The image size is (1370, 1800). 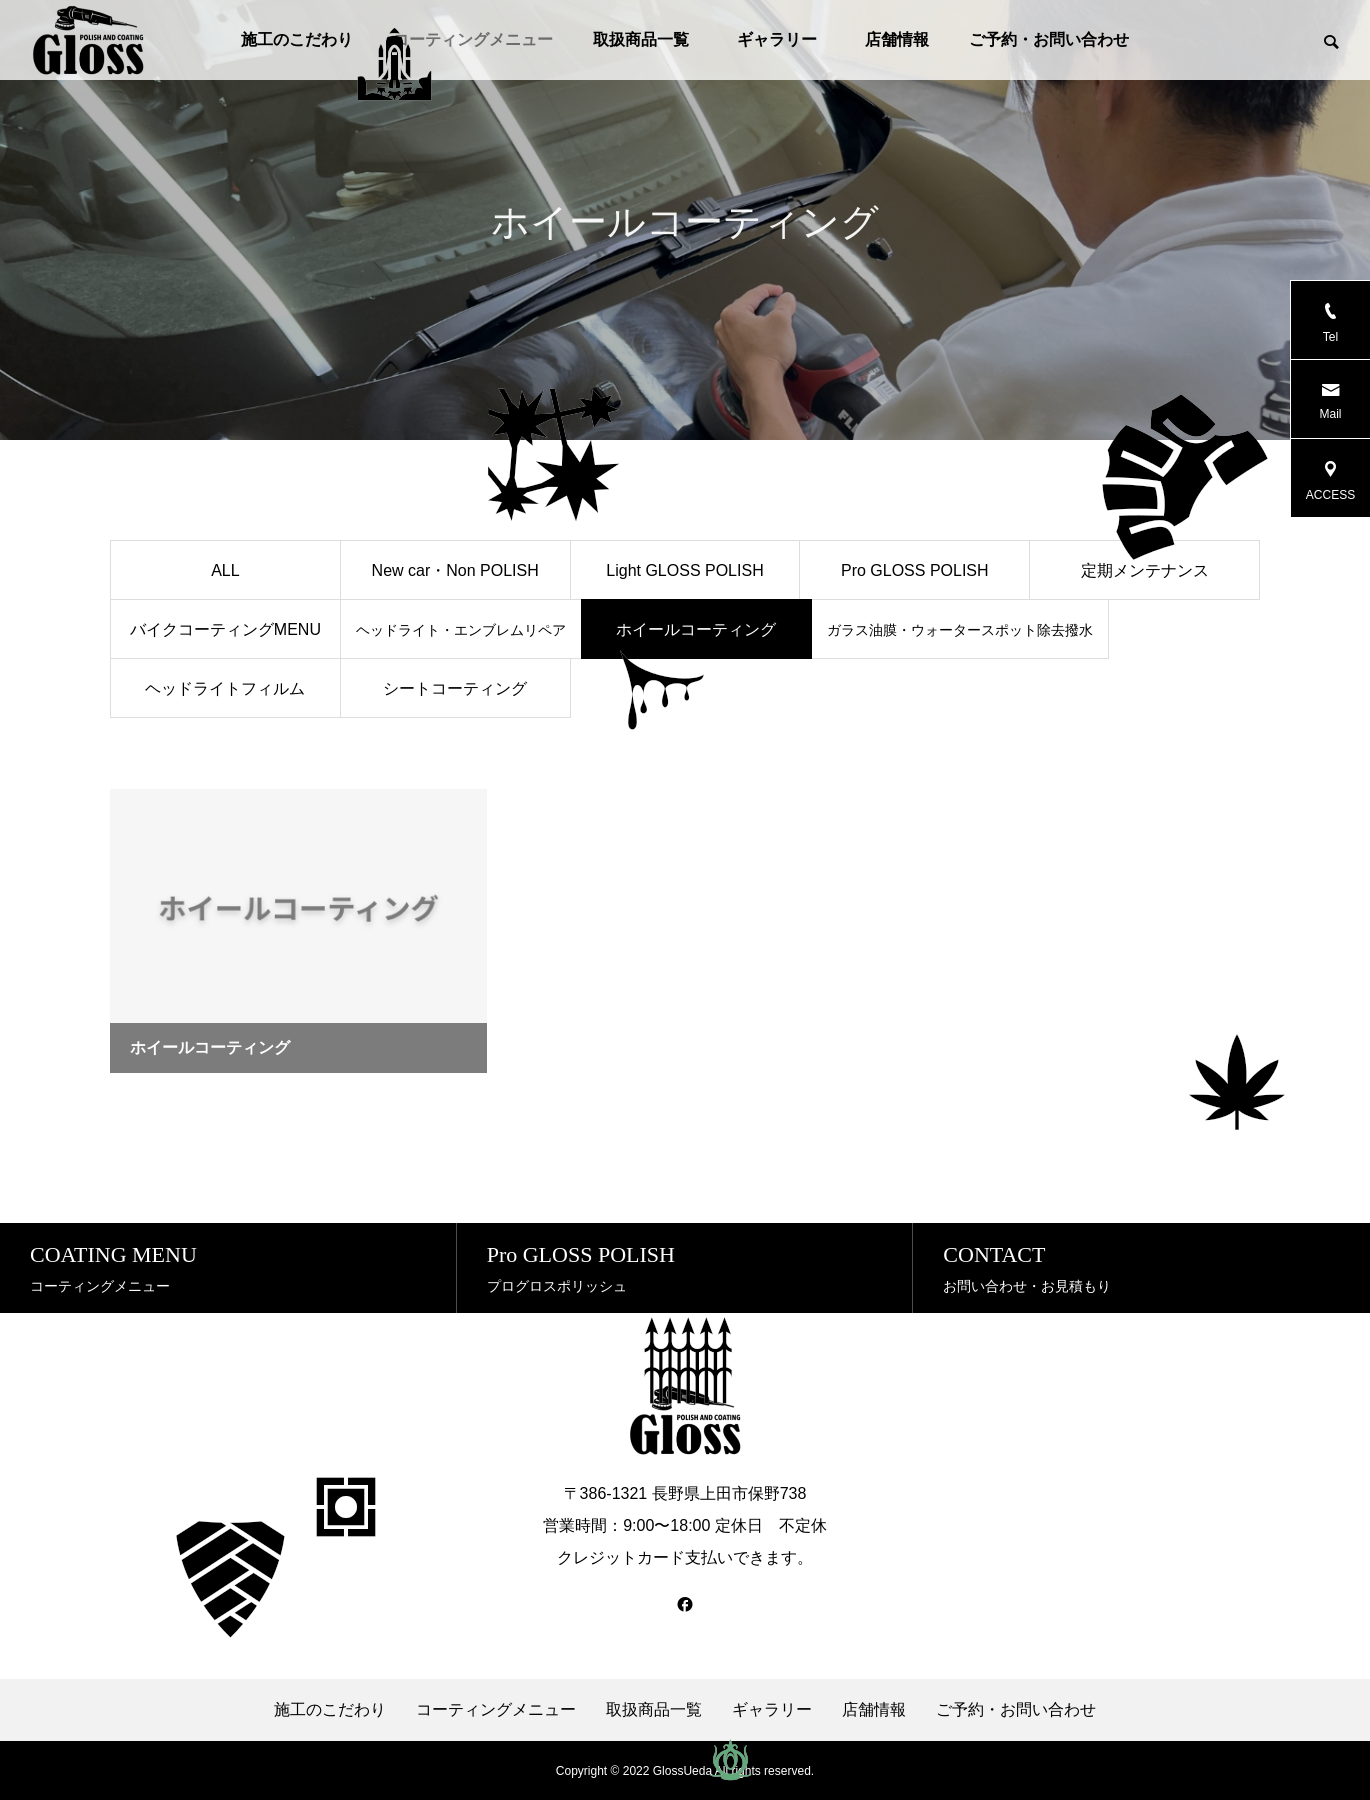 What do you see at coordinates (1237, 1082) in the screenshot?
I see `browse hemp or cannabis-related products` at bounding box center [1237, 1082].